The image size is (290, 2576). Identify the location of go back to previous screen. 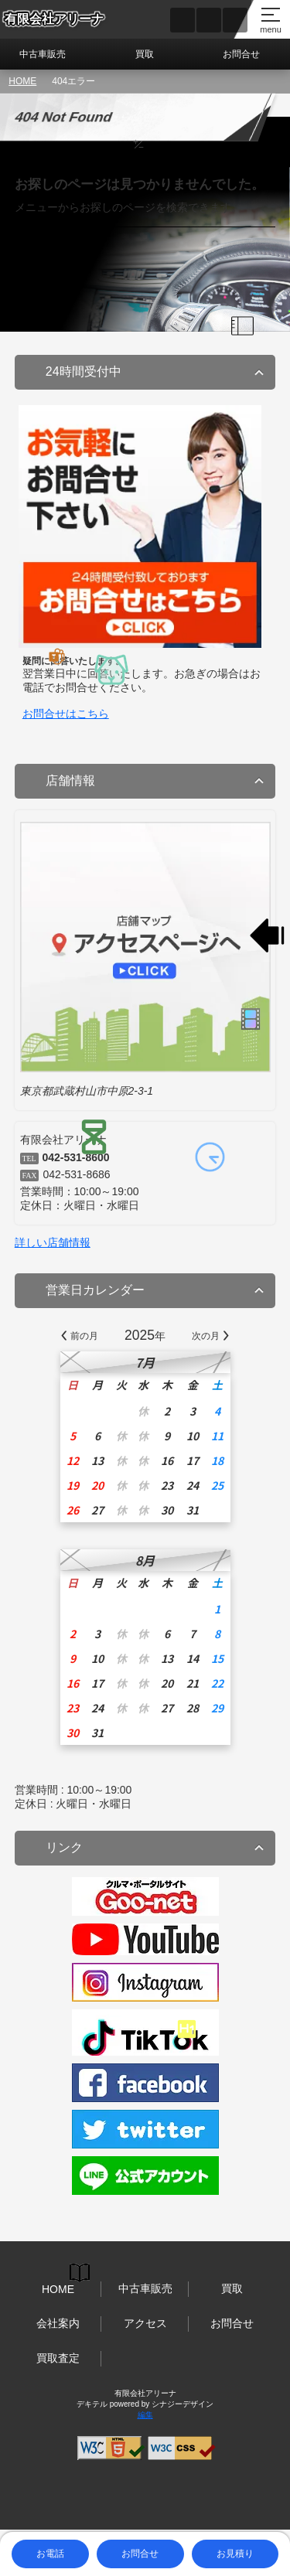
(268, 935).